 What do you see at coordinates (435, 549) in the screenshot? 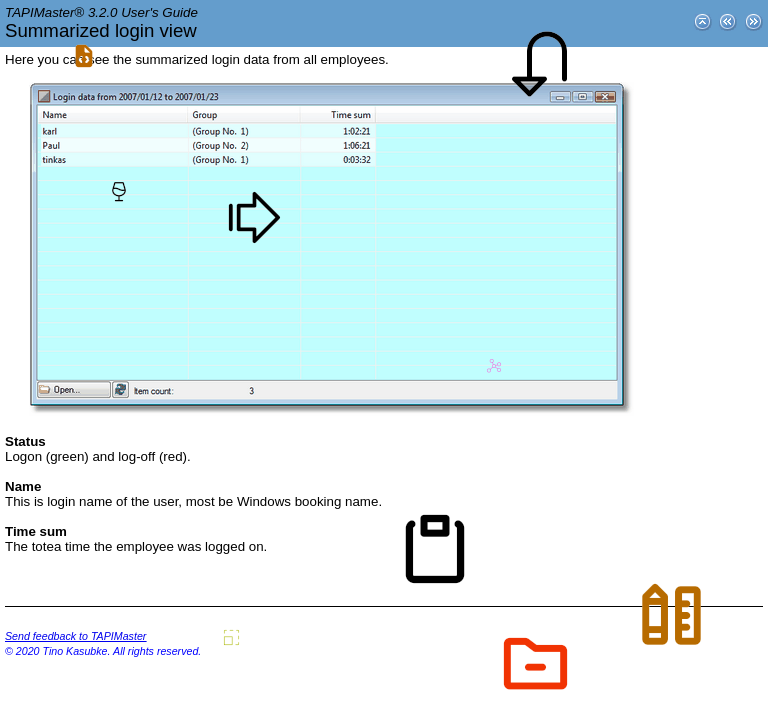
I see `paste copied content from clipboard` at bounding box center [435, 549].